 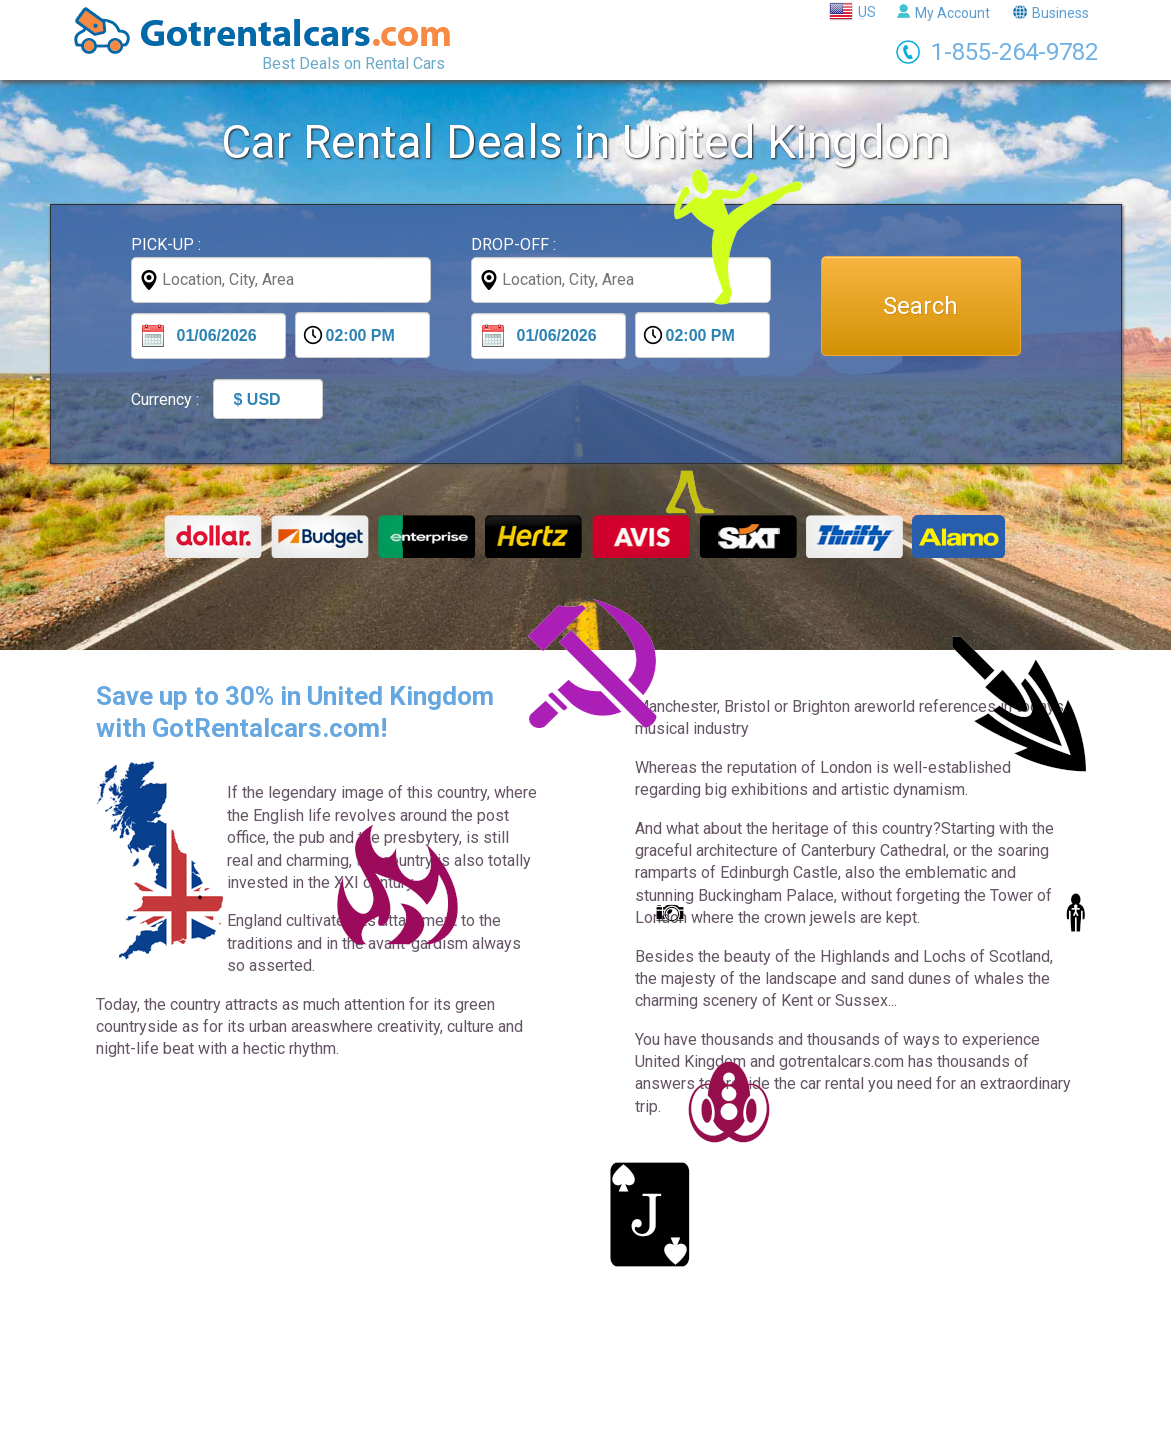 What do you see at coordinates (1075, 912) in the screenshot?
I see `access meditation or mindfulness features` at bounding box center [1075, 912].